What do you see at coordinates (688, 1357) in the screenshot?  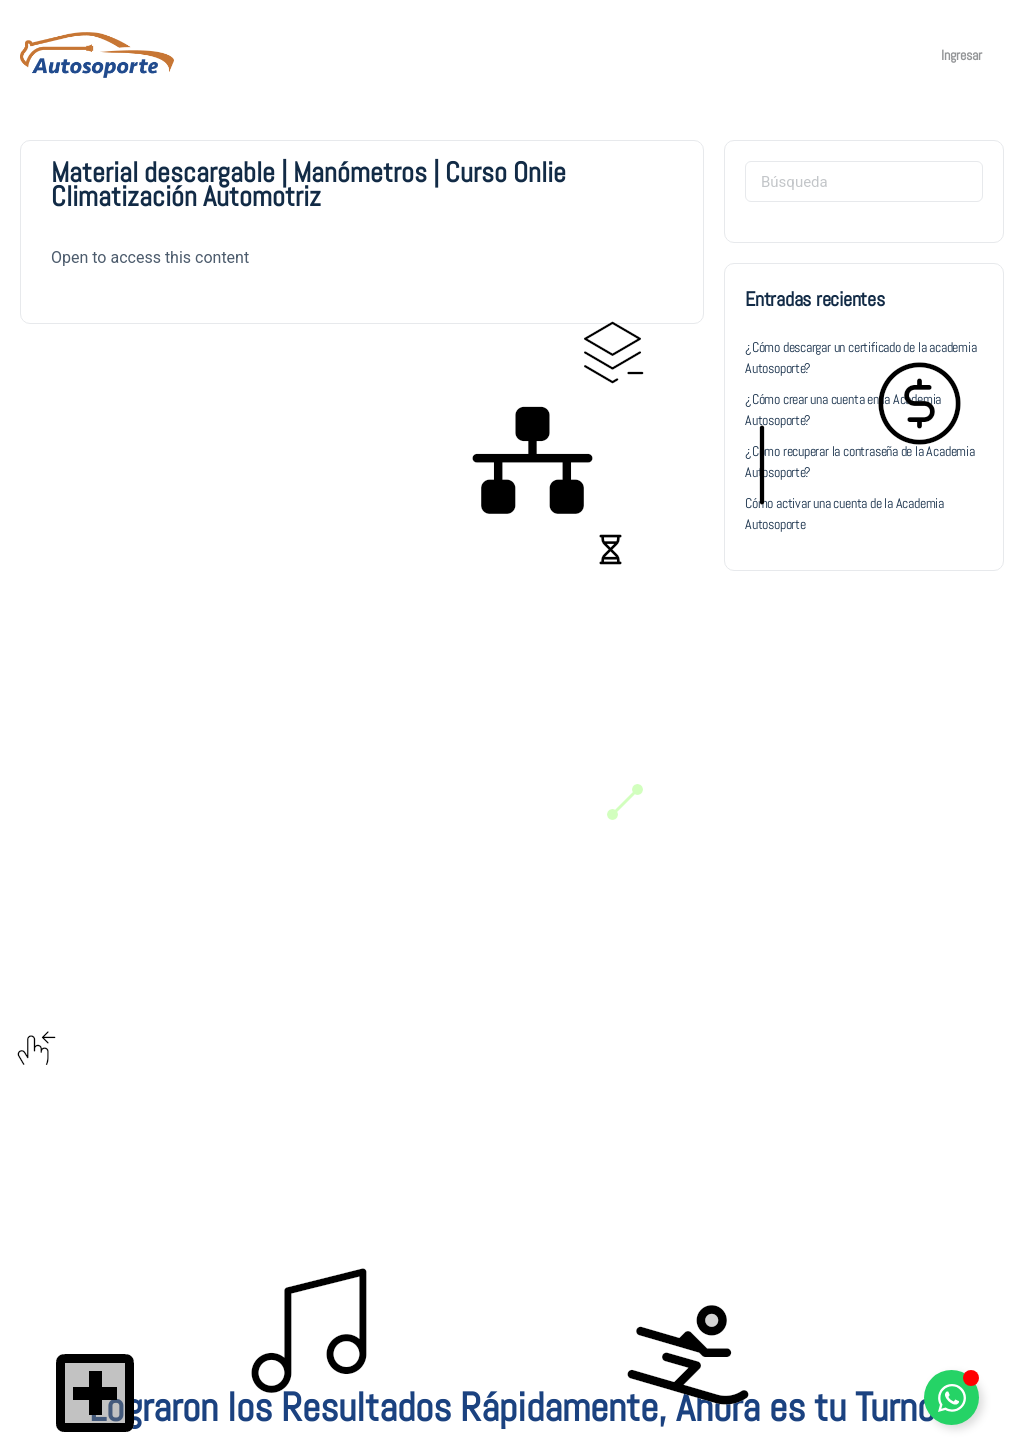 I see `access skiing or winter sports activities` at bounding box center [688, 1357].